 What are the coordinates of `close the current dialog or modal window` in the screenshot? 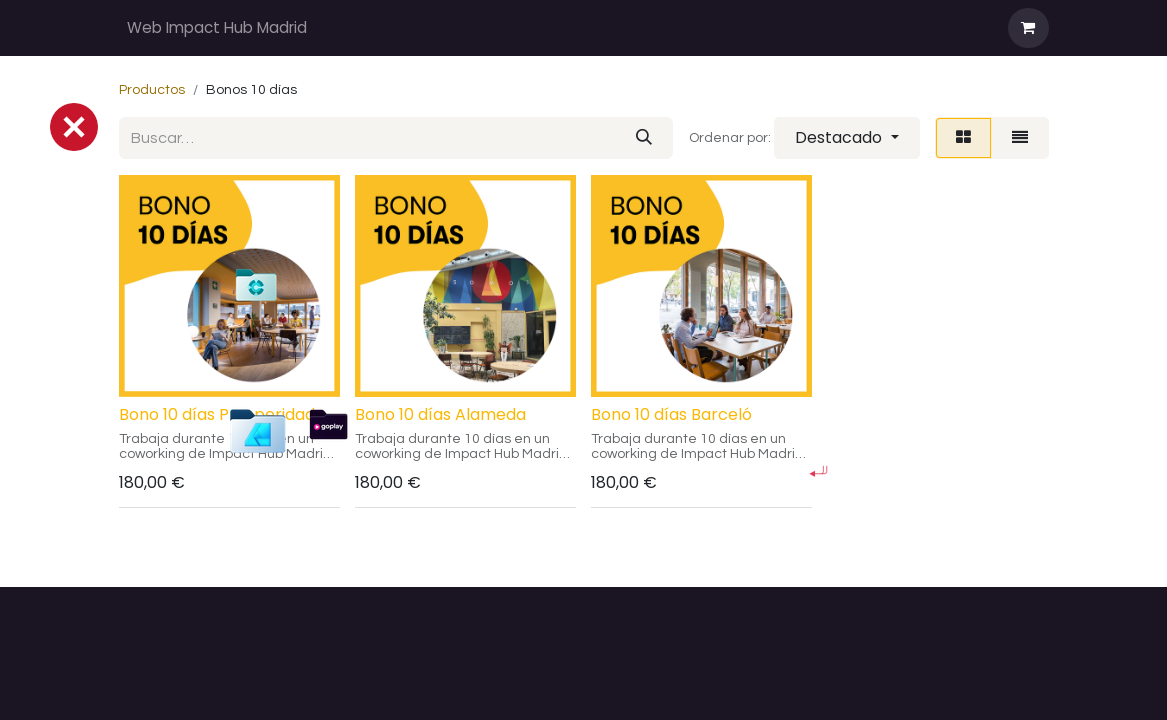 It's located at (74, 127).